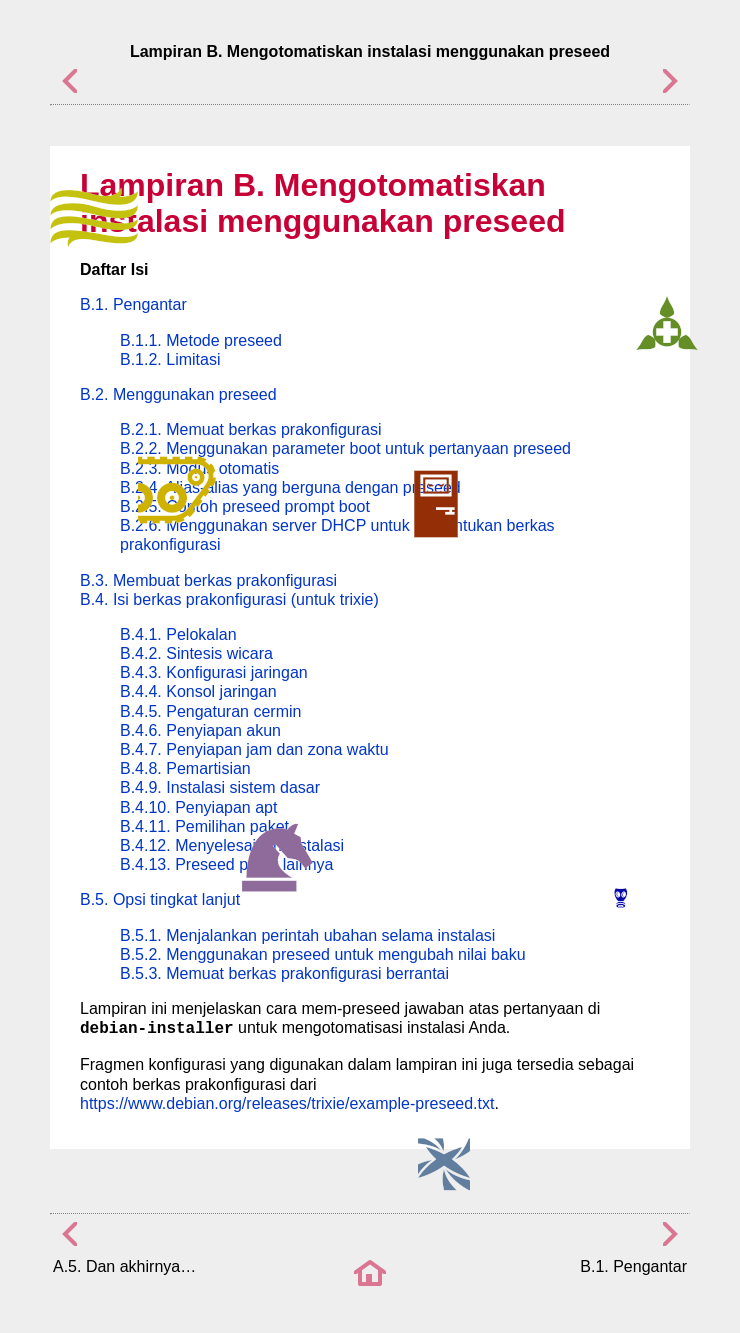 The image size is (740, 1333). I want to click on indicates a special bonus or power-up effect, so click(444, 1164).